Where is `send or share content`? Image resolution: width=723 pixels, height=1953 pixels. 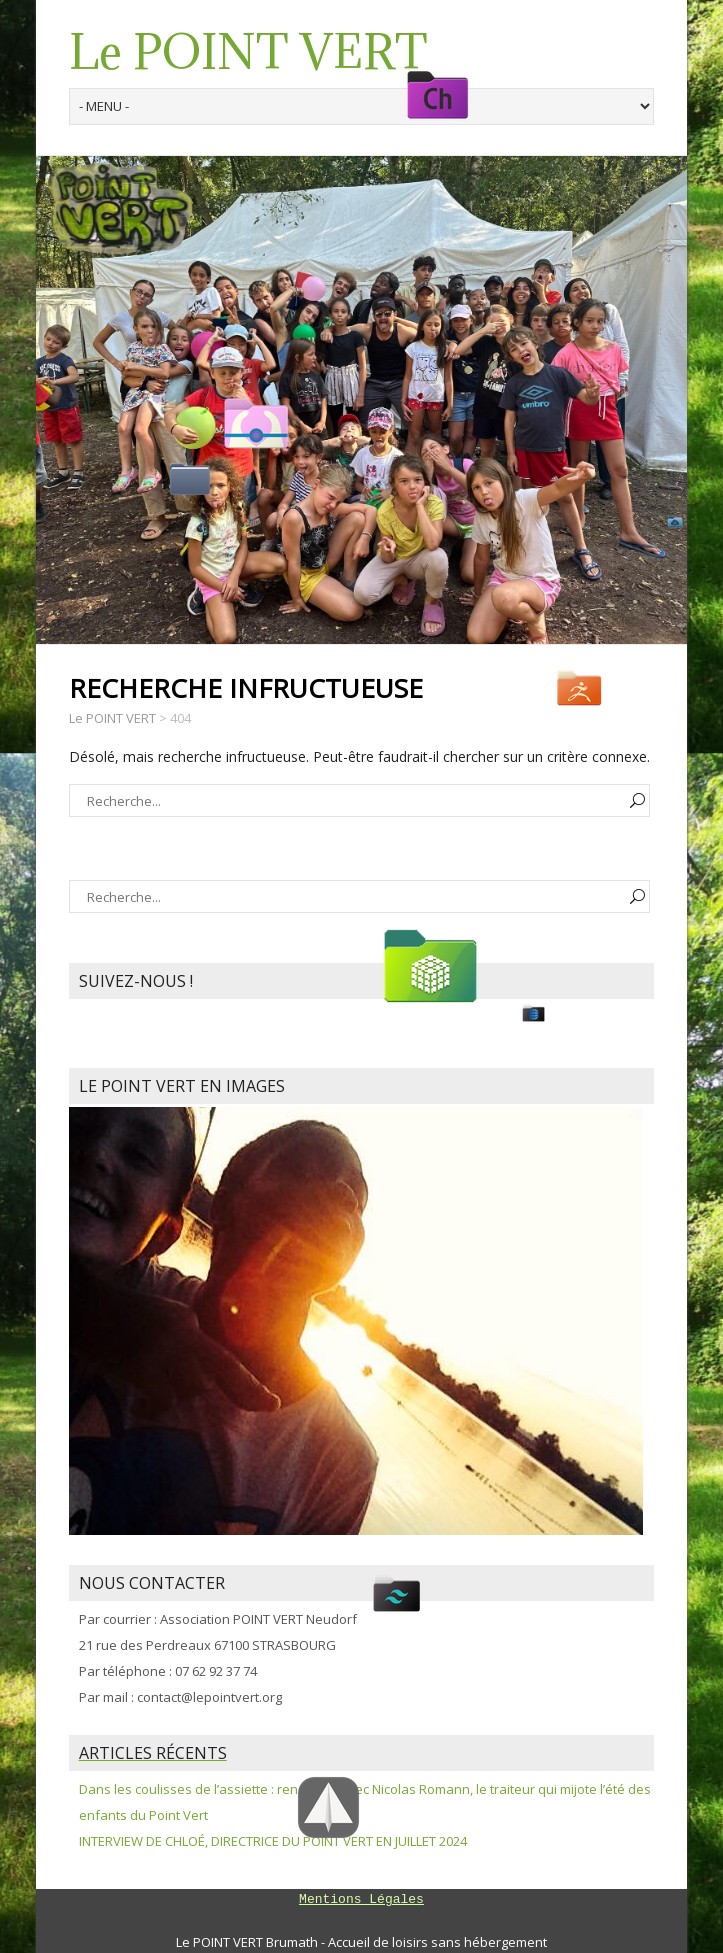 send or share content is located at coordinates (328, 1807).